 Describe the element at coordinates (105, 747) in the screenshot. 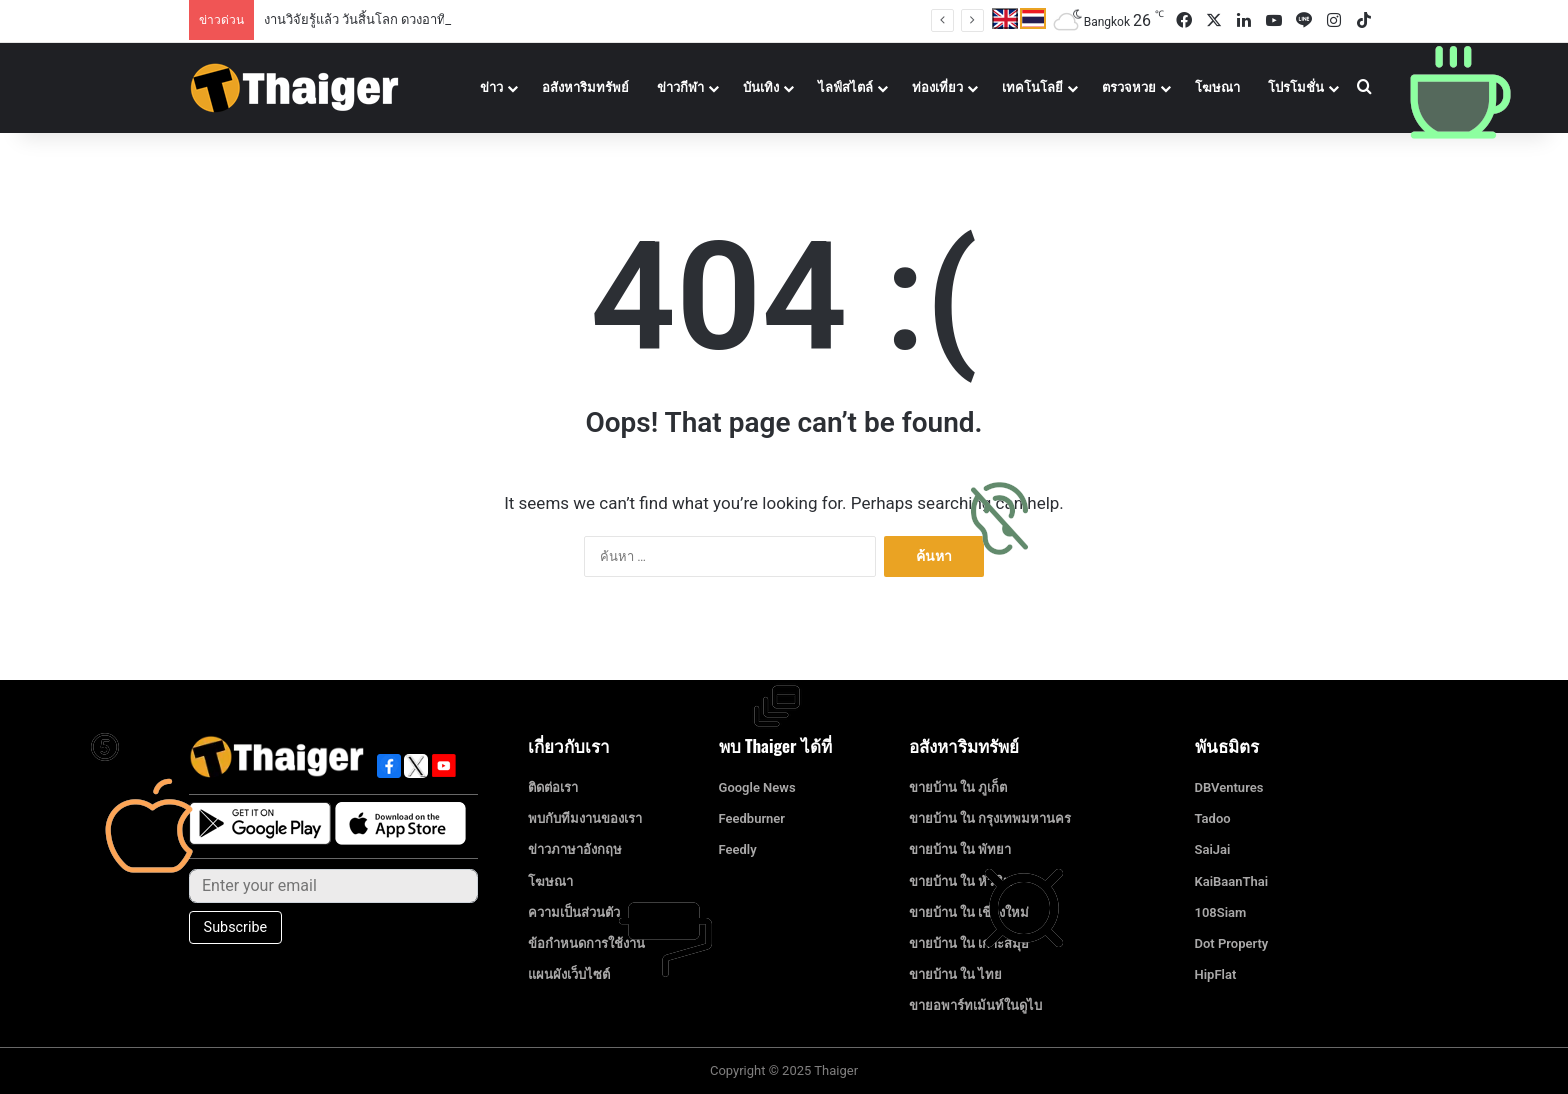

I see `indicates step 5 in a numbered process` at that location.